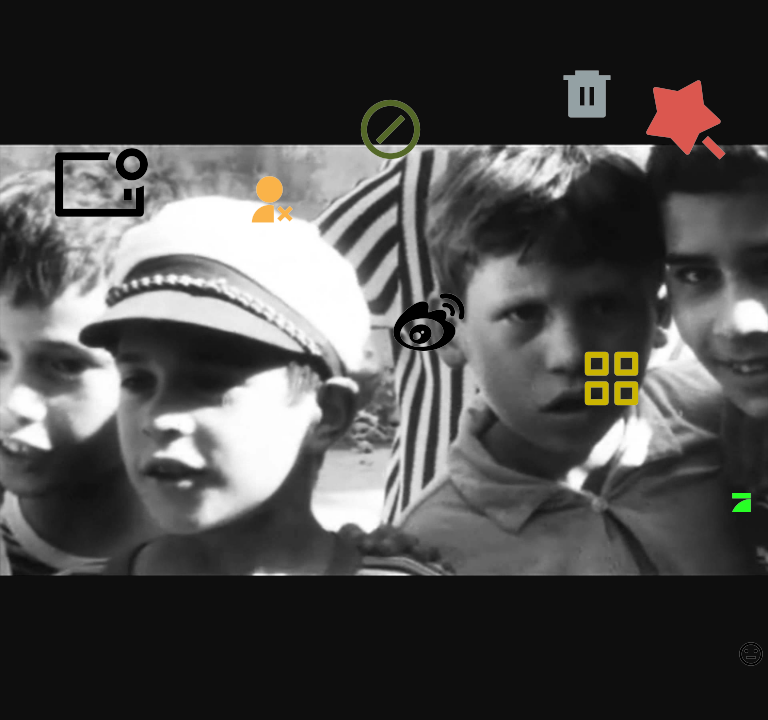 Image resolution: width=768 pixels, height=720 pixels. What do you see at coordinates (741, 502) in the screenshot?
I see `ProSieben German TV channel logo` at bounding box center [741, 502].